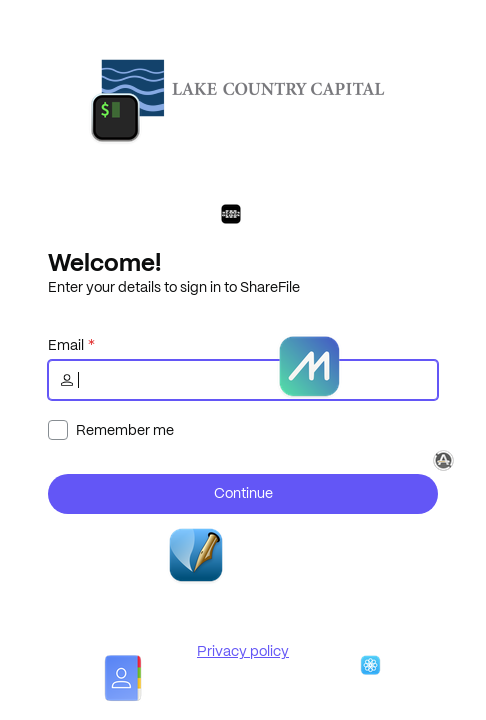 The width and height of the screenshot is (486, 720). I want to click on open the contacts app, so click(123, 678).